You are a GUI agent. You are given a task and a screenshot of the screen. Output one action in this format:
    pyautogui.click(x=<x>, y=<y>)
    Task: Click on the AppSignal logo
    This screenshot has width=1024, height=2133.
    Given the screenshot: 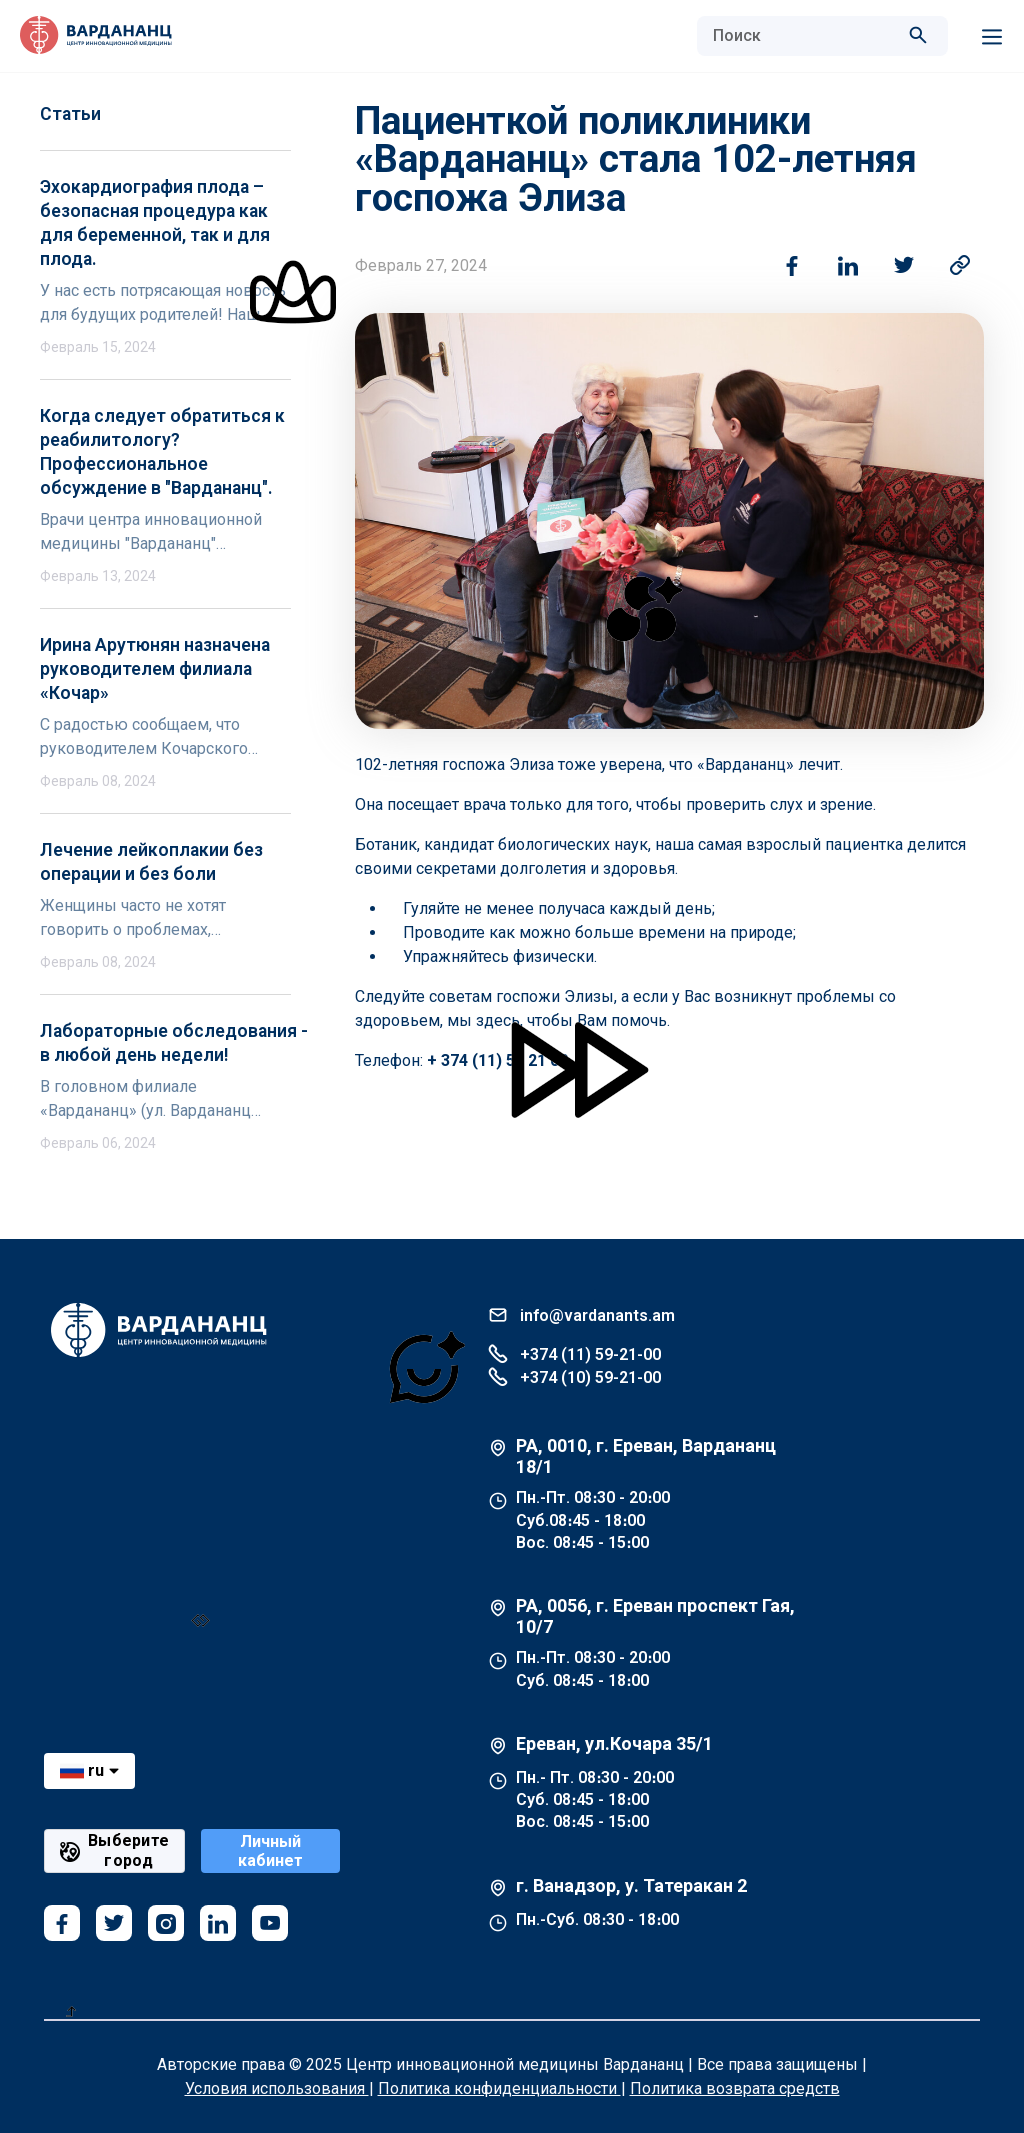 What is the action you would take?
    pyautogui.click(x=293, y=292)
    